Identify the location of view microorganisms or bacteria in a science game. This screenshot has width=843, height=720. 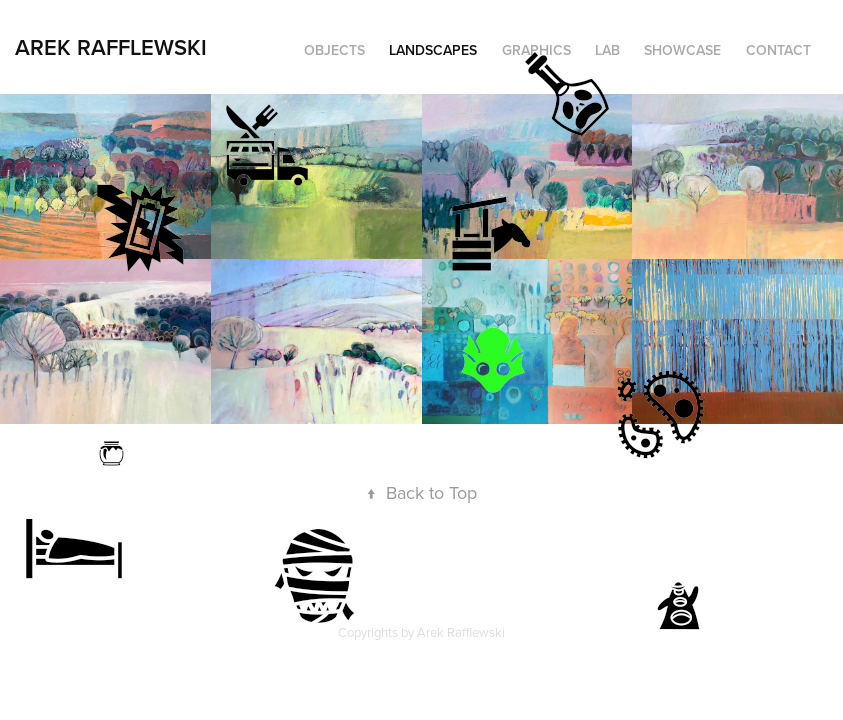
(660, 414).